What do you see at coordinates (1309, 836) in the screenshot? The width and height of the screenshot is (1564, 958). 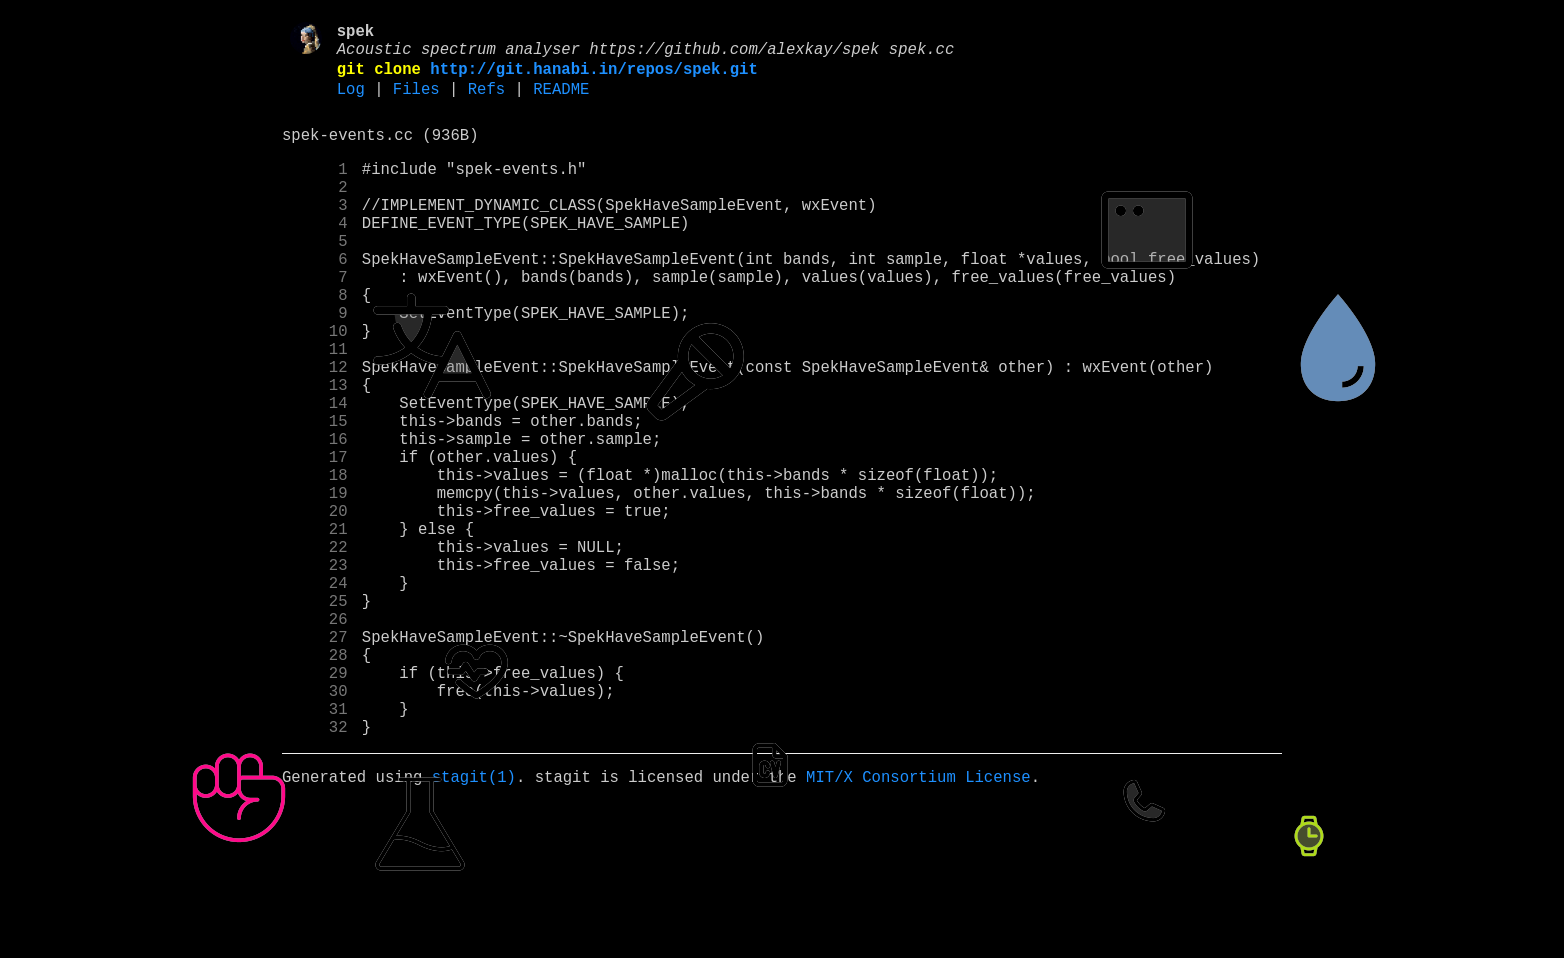 I see `view time or clock settings` at bounding box center [1309, 836].